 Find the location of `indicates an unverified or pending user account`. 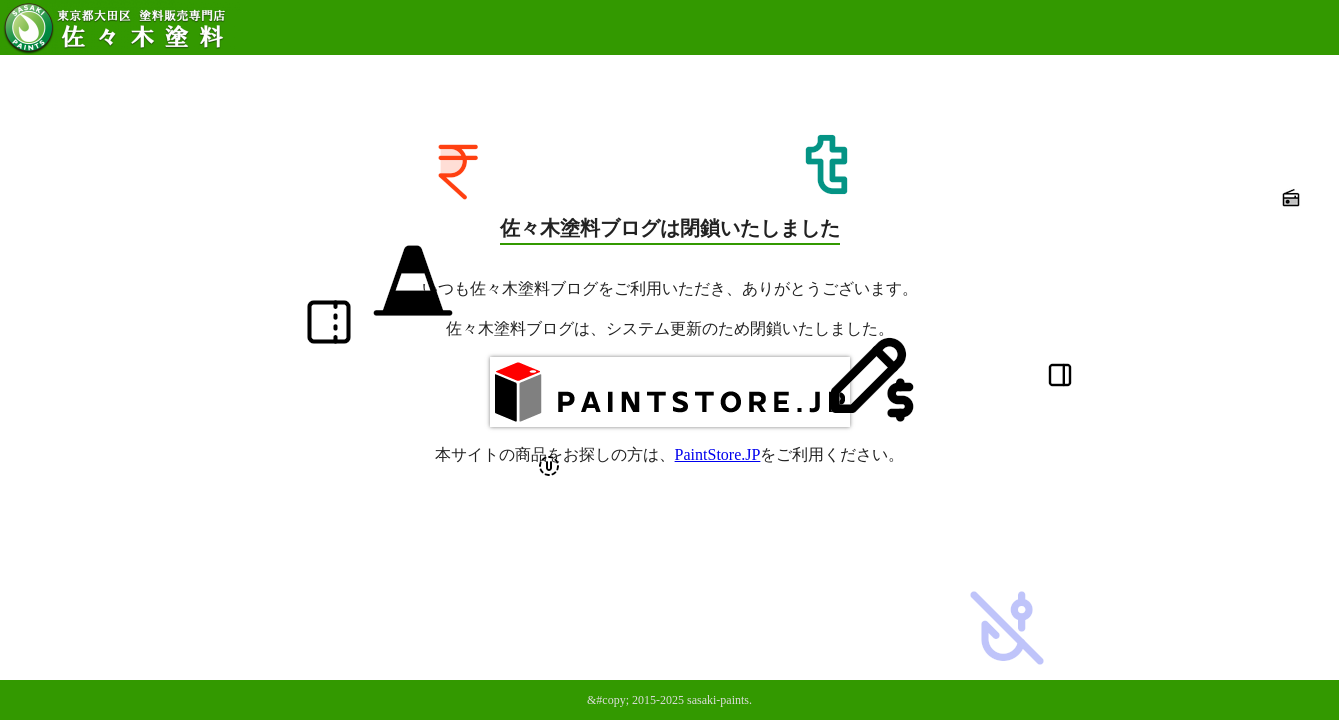

indicates an unverified or pending user account is located at coordinates (549, 466).